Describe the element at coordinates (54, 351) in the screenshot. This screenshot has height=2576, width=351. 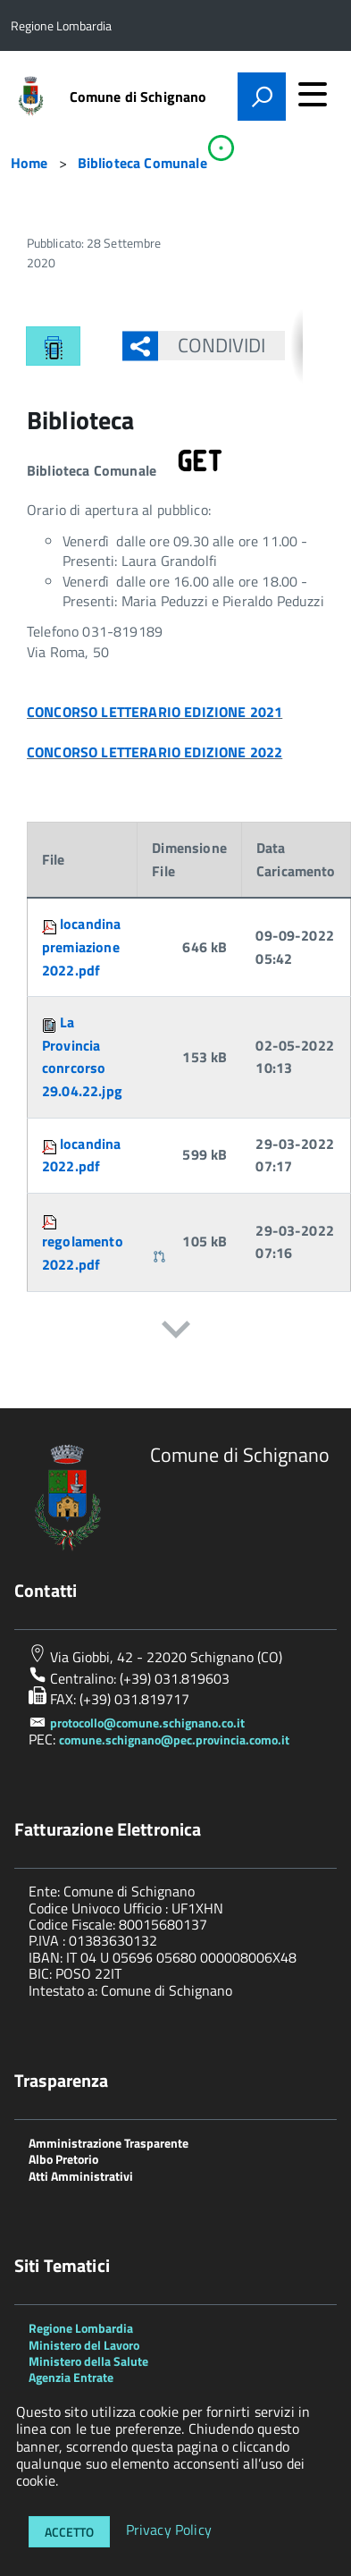
I see `view container or box element` at that location.